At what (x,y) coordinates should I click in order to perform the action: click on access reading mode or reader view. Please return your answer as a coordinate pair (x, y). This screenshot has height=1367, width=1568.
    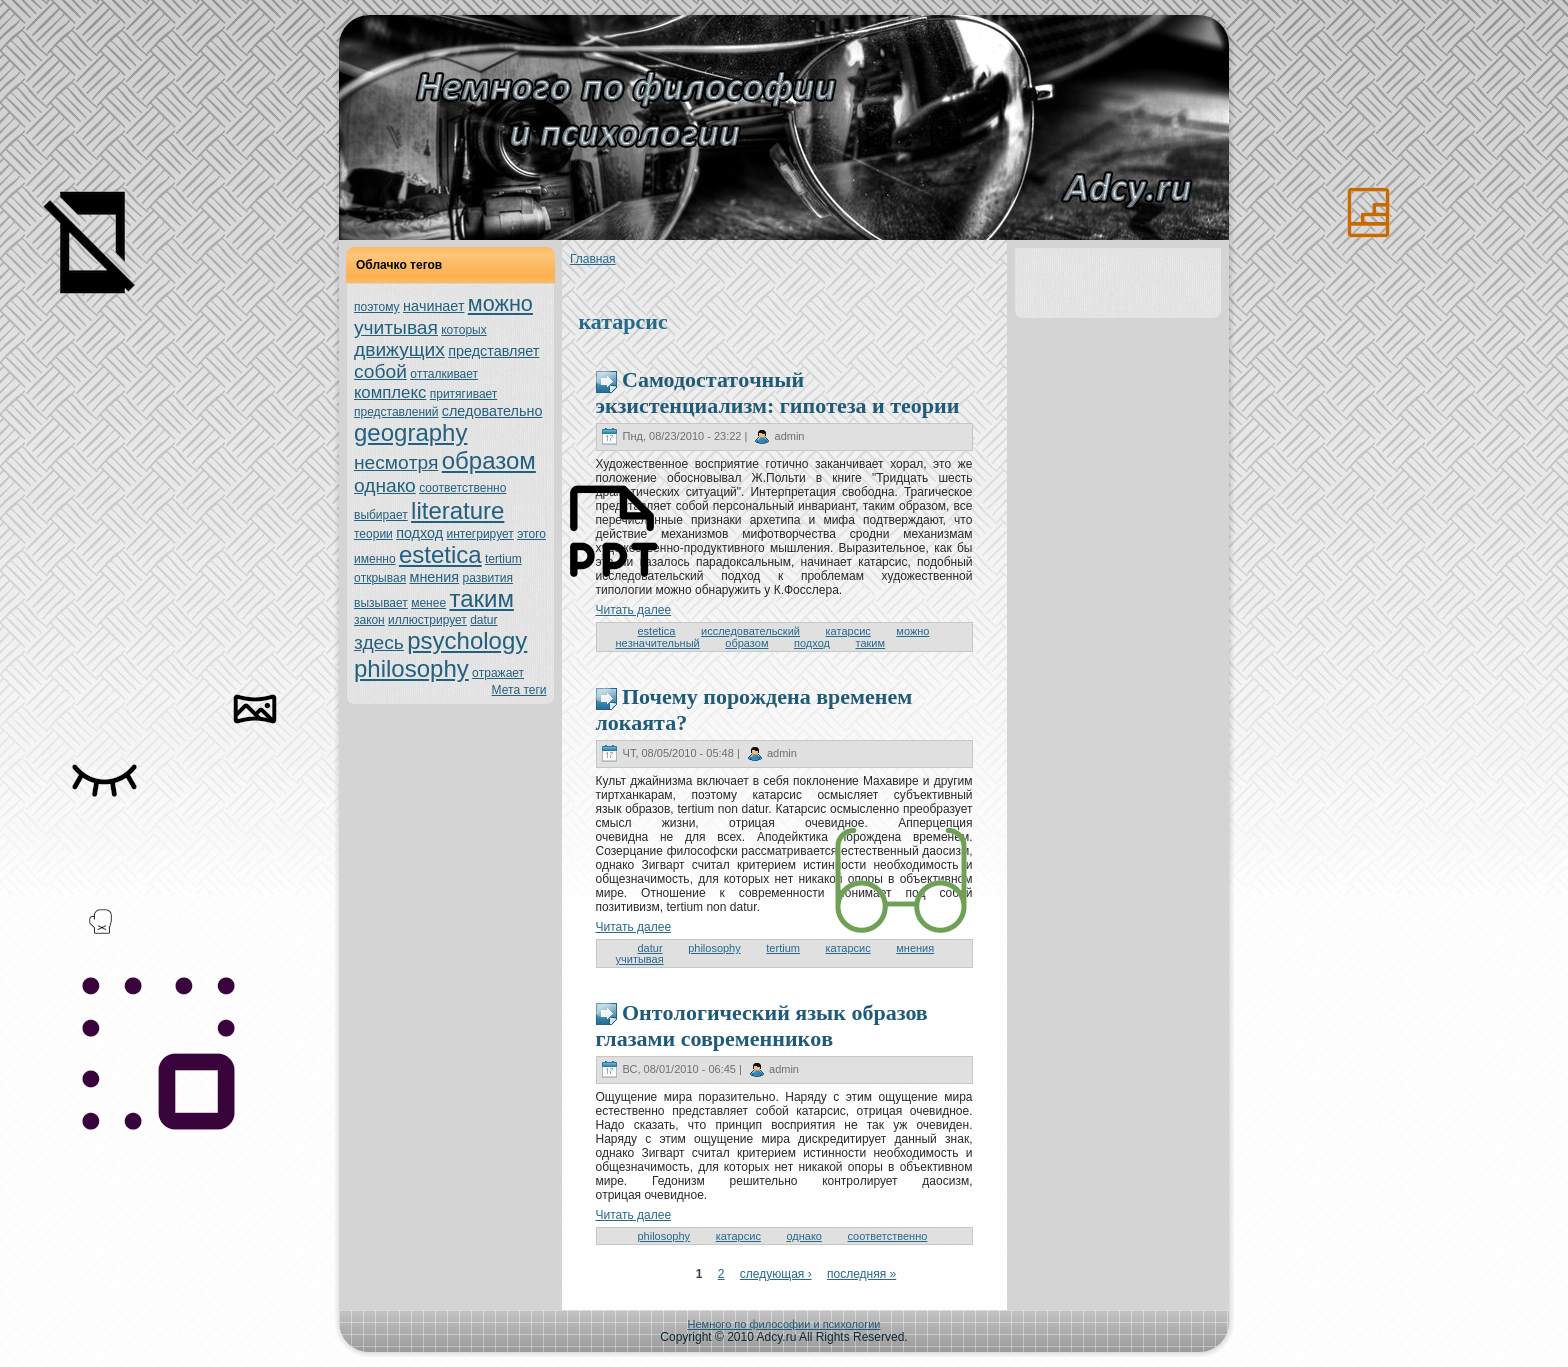
    Looking at the image, I should click on (901, 883).